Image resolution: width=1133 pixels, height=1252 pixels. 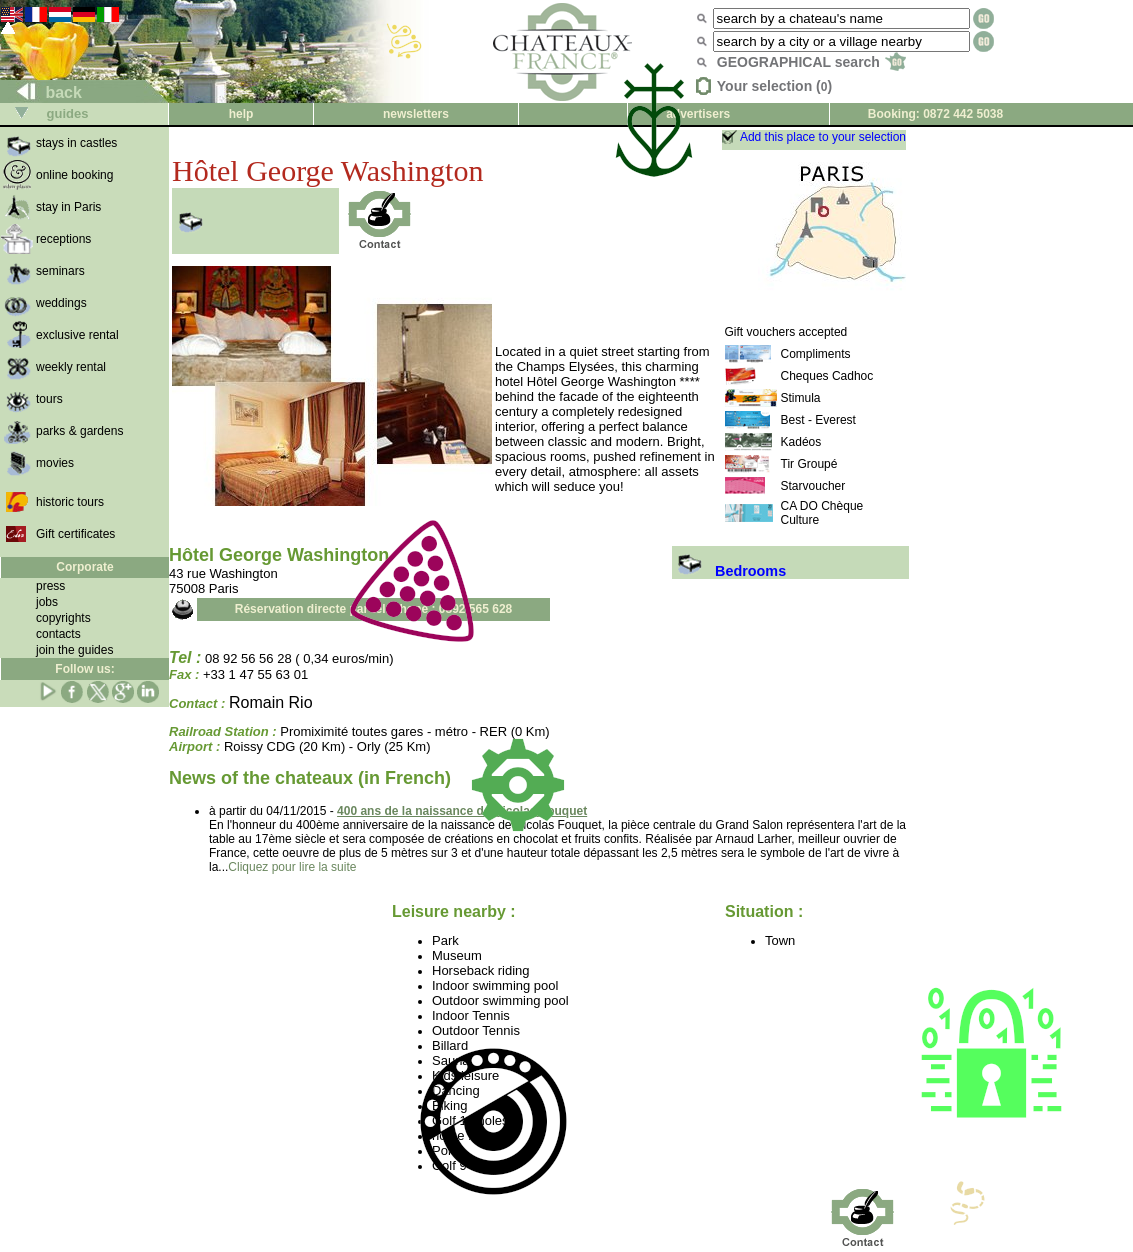 What do you see at coordinates (991, 1054) in the screenshot?
I see `indicates a secure encrypted connection` at bounding box center [991, 1054].